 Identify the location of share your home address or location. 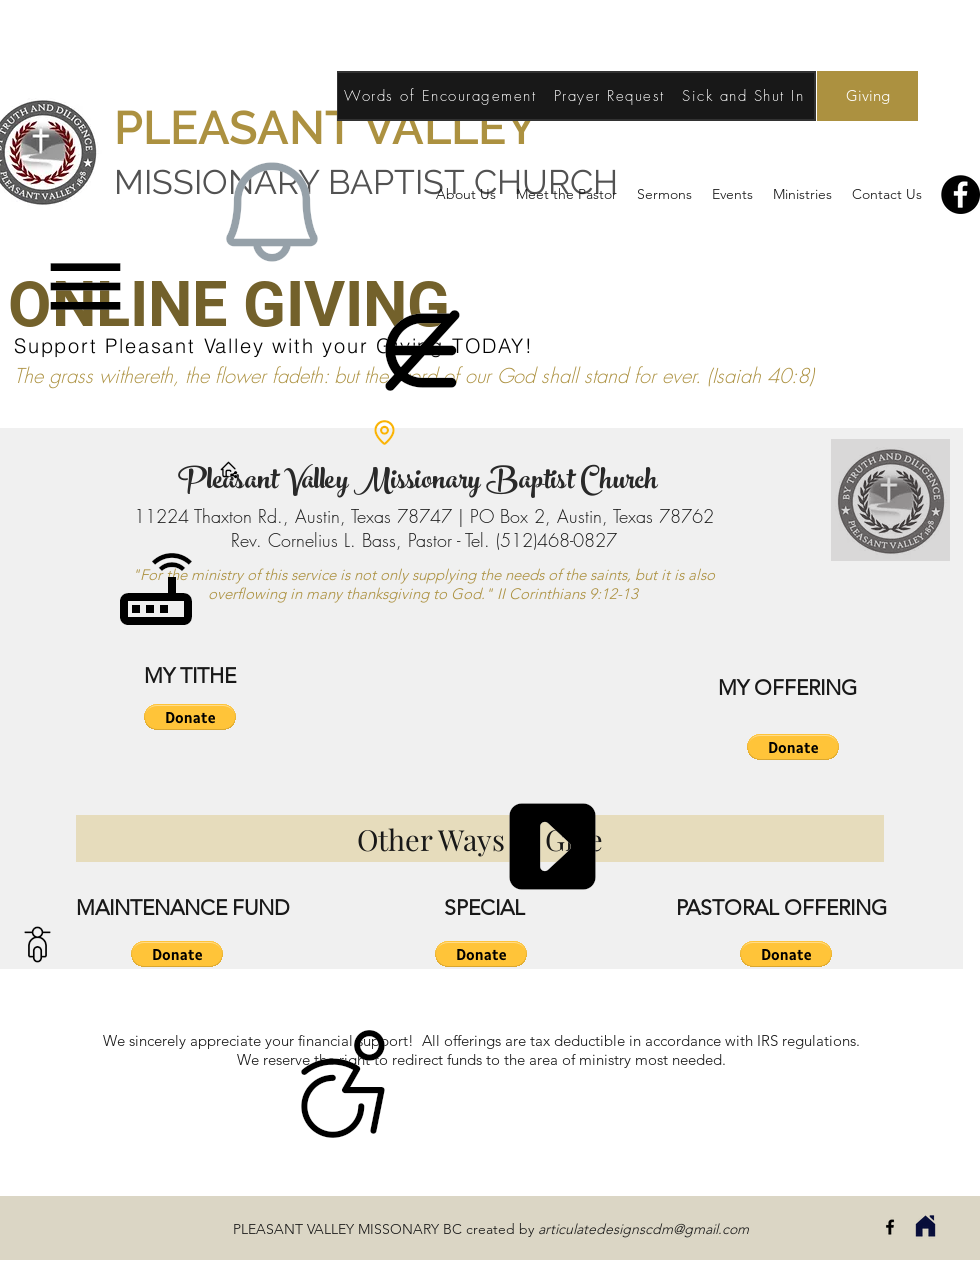
(228, 469).